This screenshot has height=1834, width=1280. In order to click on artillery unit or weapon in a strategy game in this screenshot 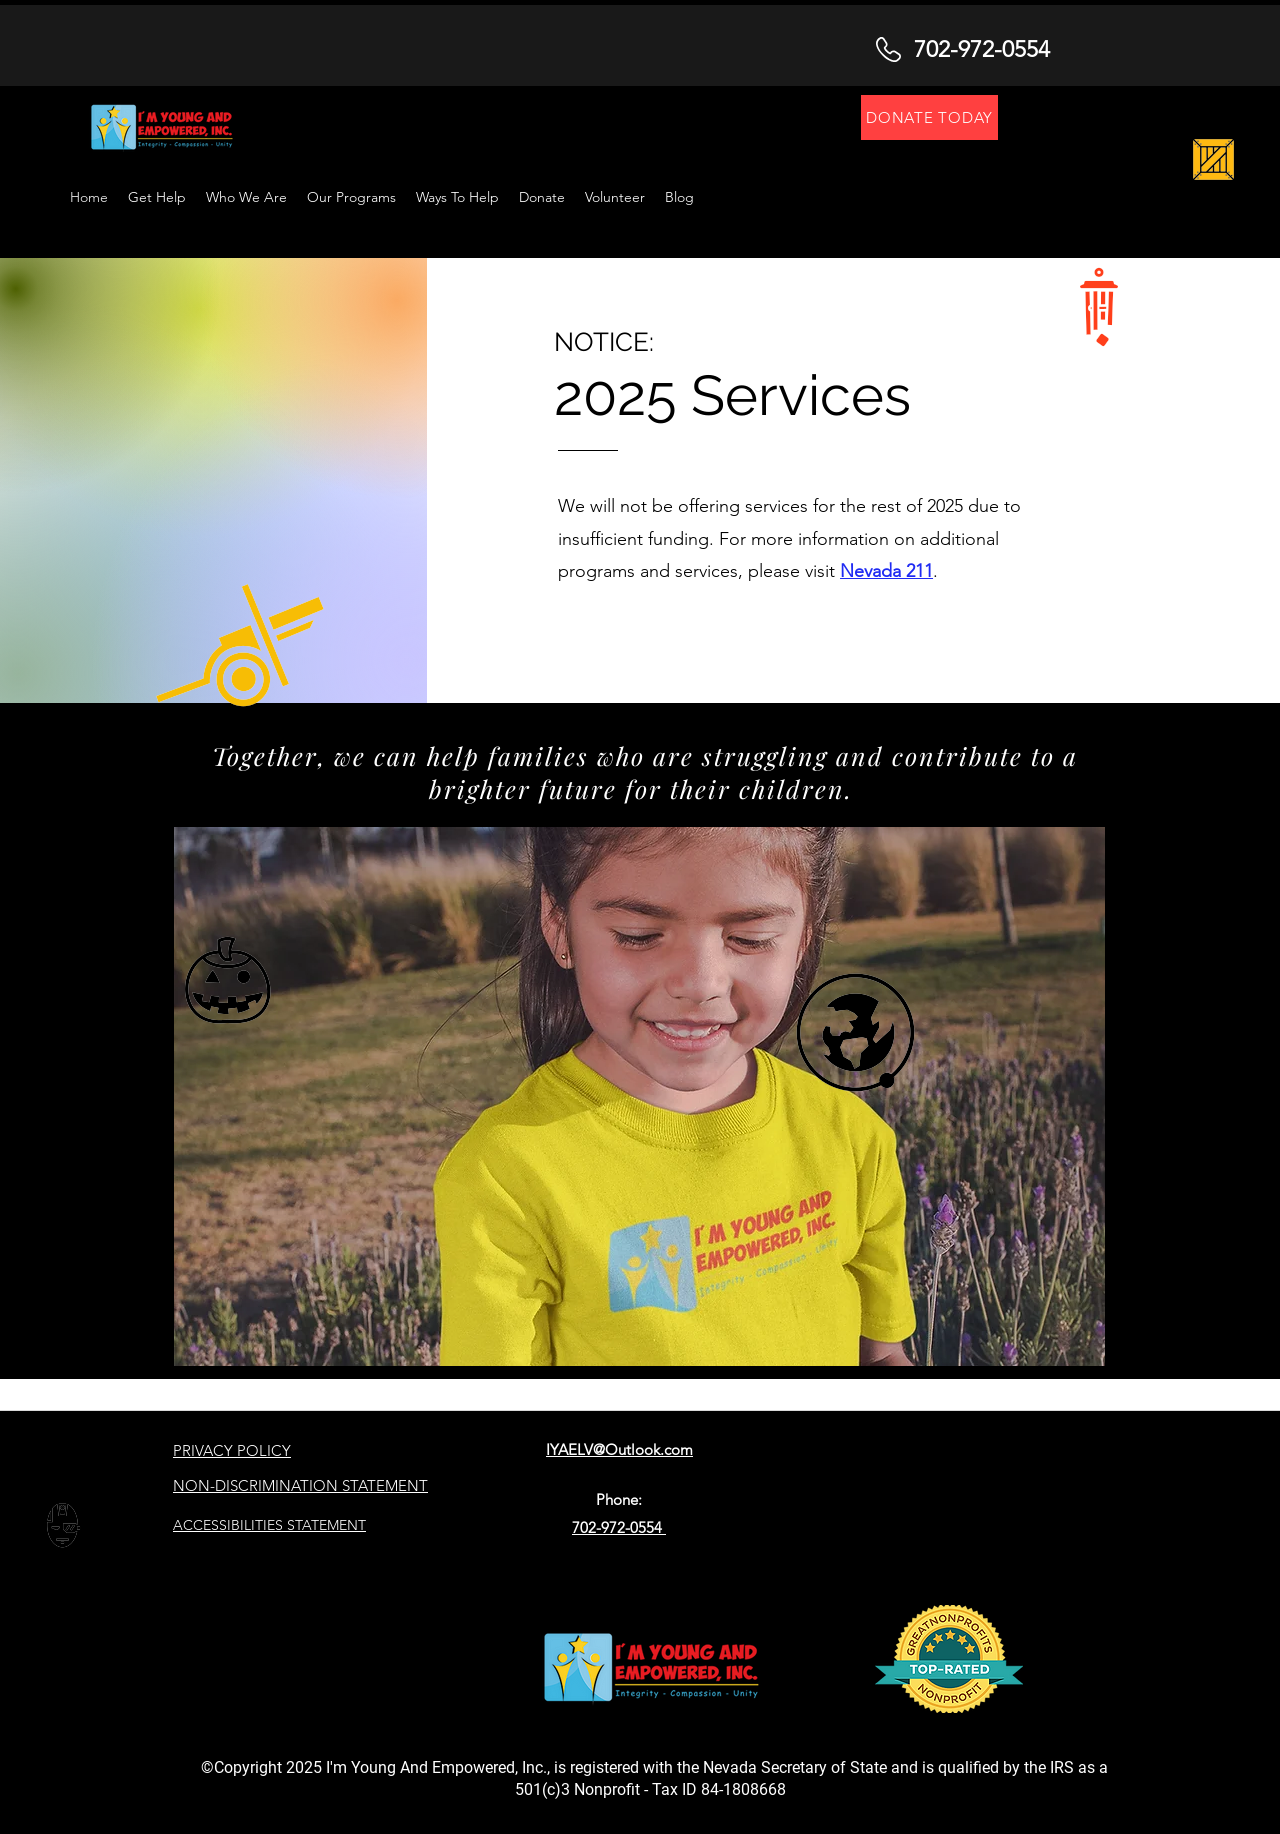, I will do `click(243, 621)`.